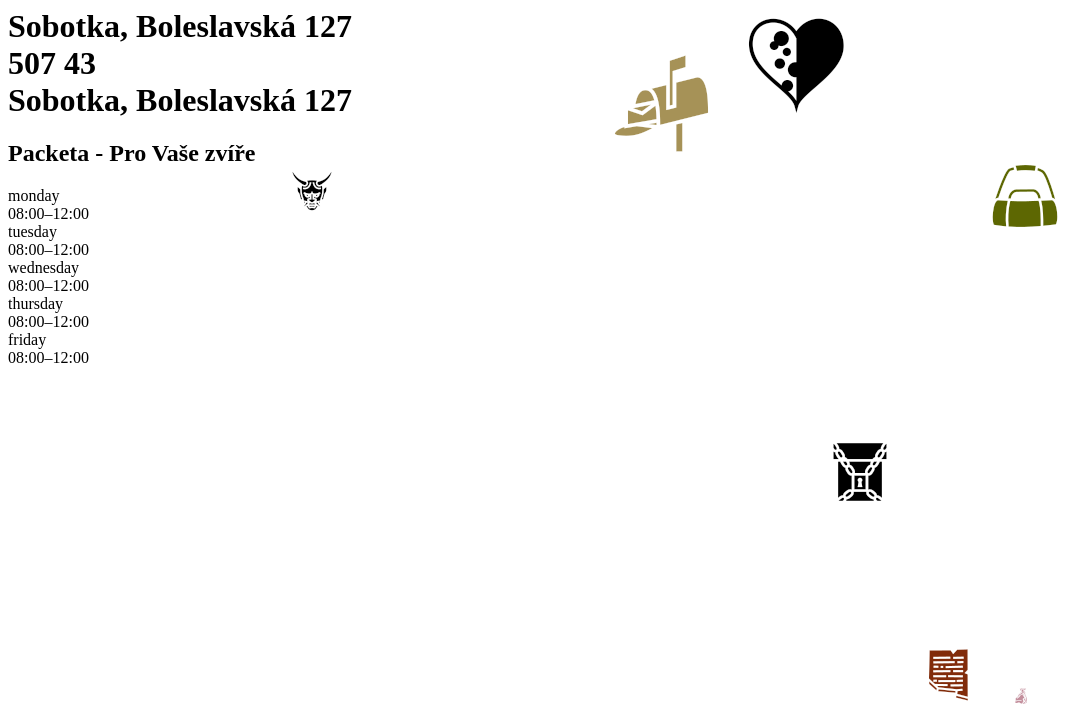 The height and width of the screenshot is (720, 1075). Describe the element at coordinates (312, 191) in the screenshot. I see `select oni character or avatar` at that location.